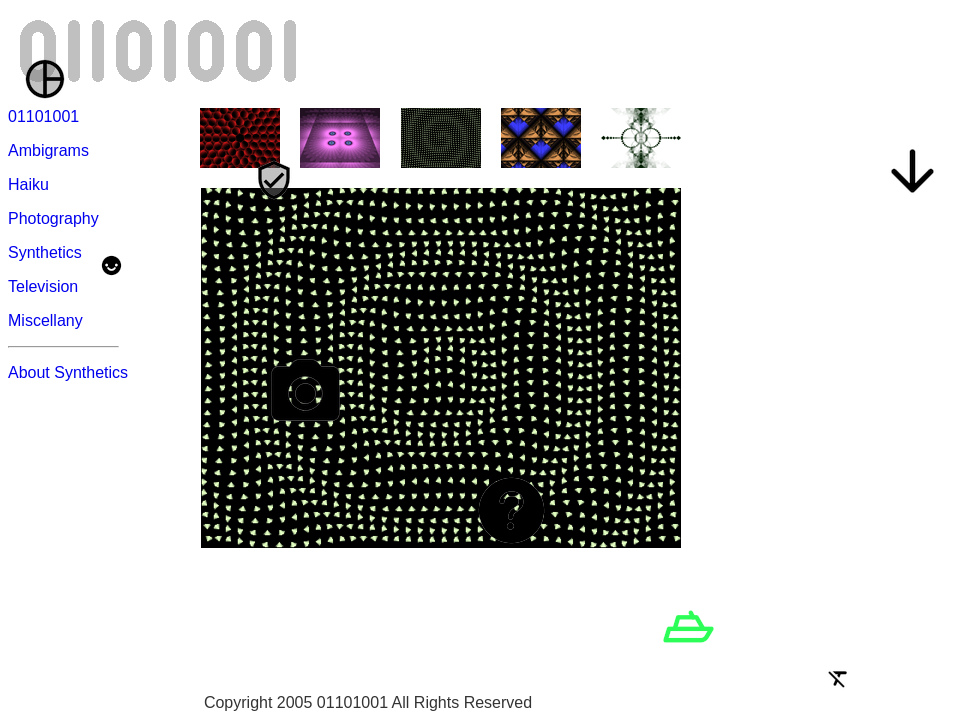 This screenshot has width=962, height=720. I want to click on clear text formatting, so click(838, 678).